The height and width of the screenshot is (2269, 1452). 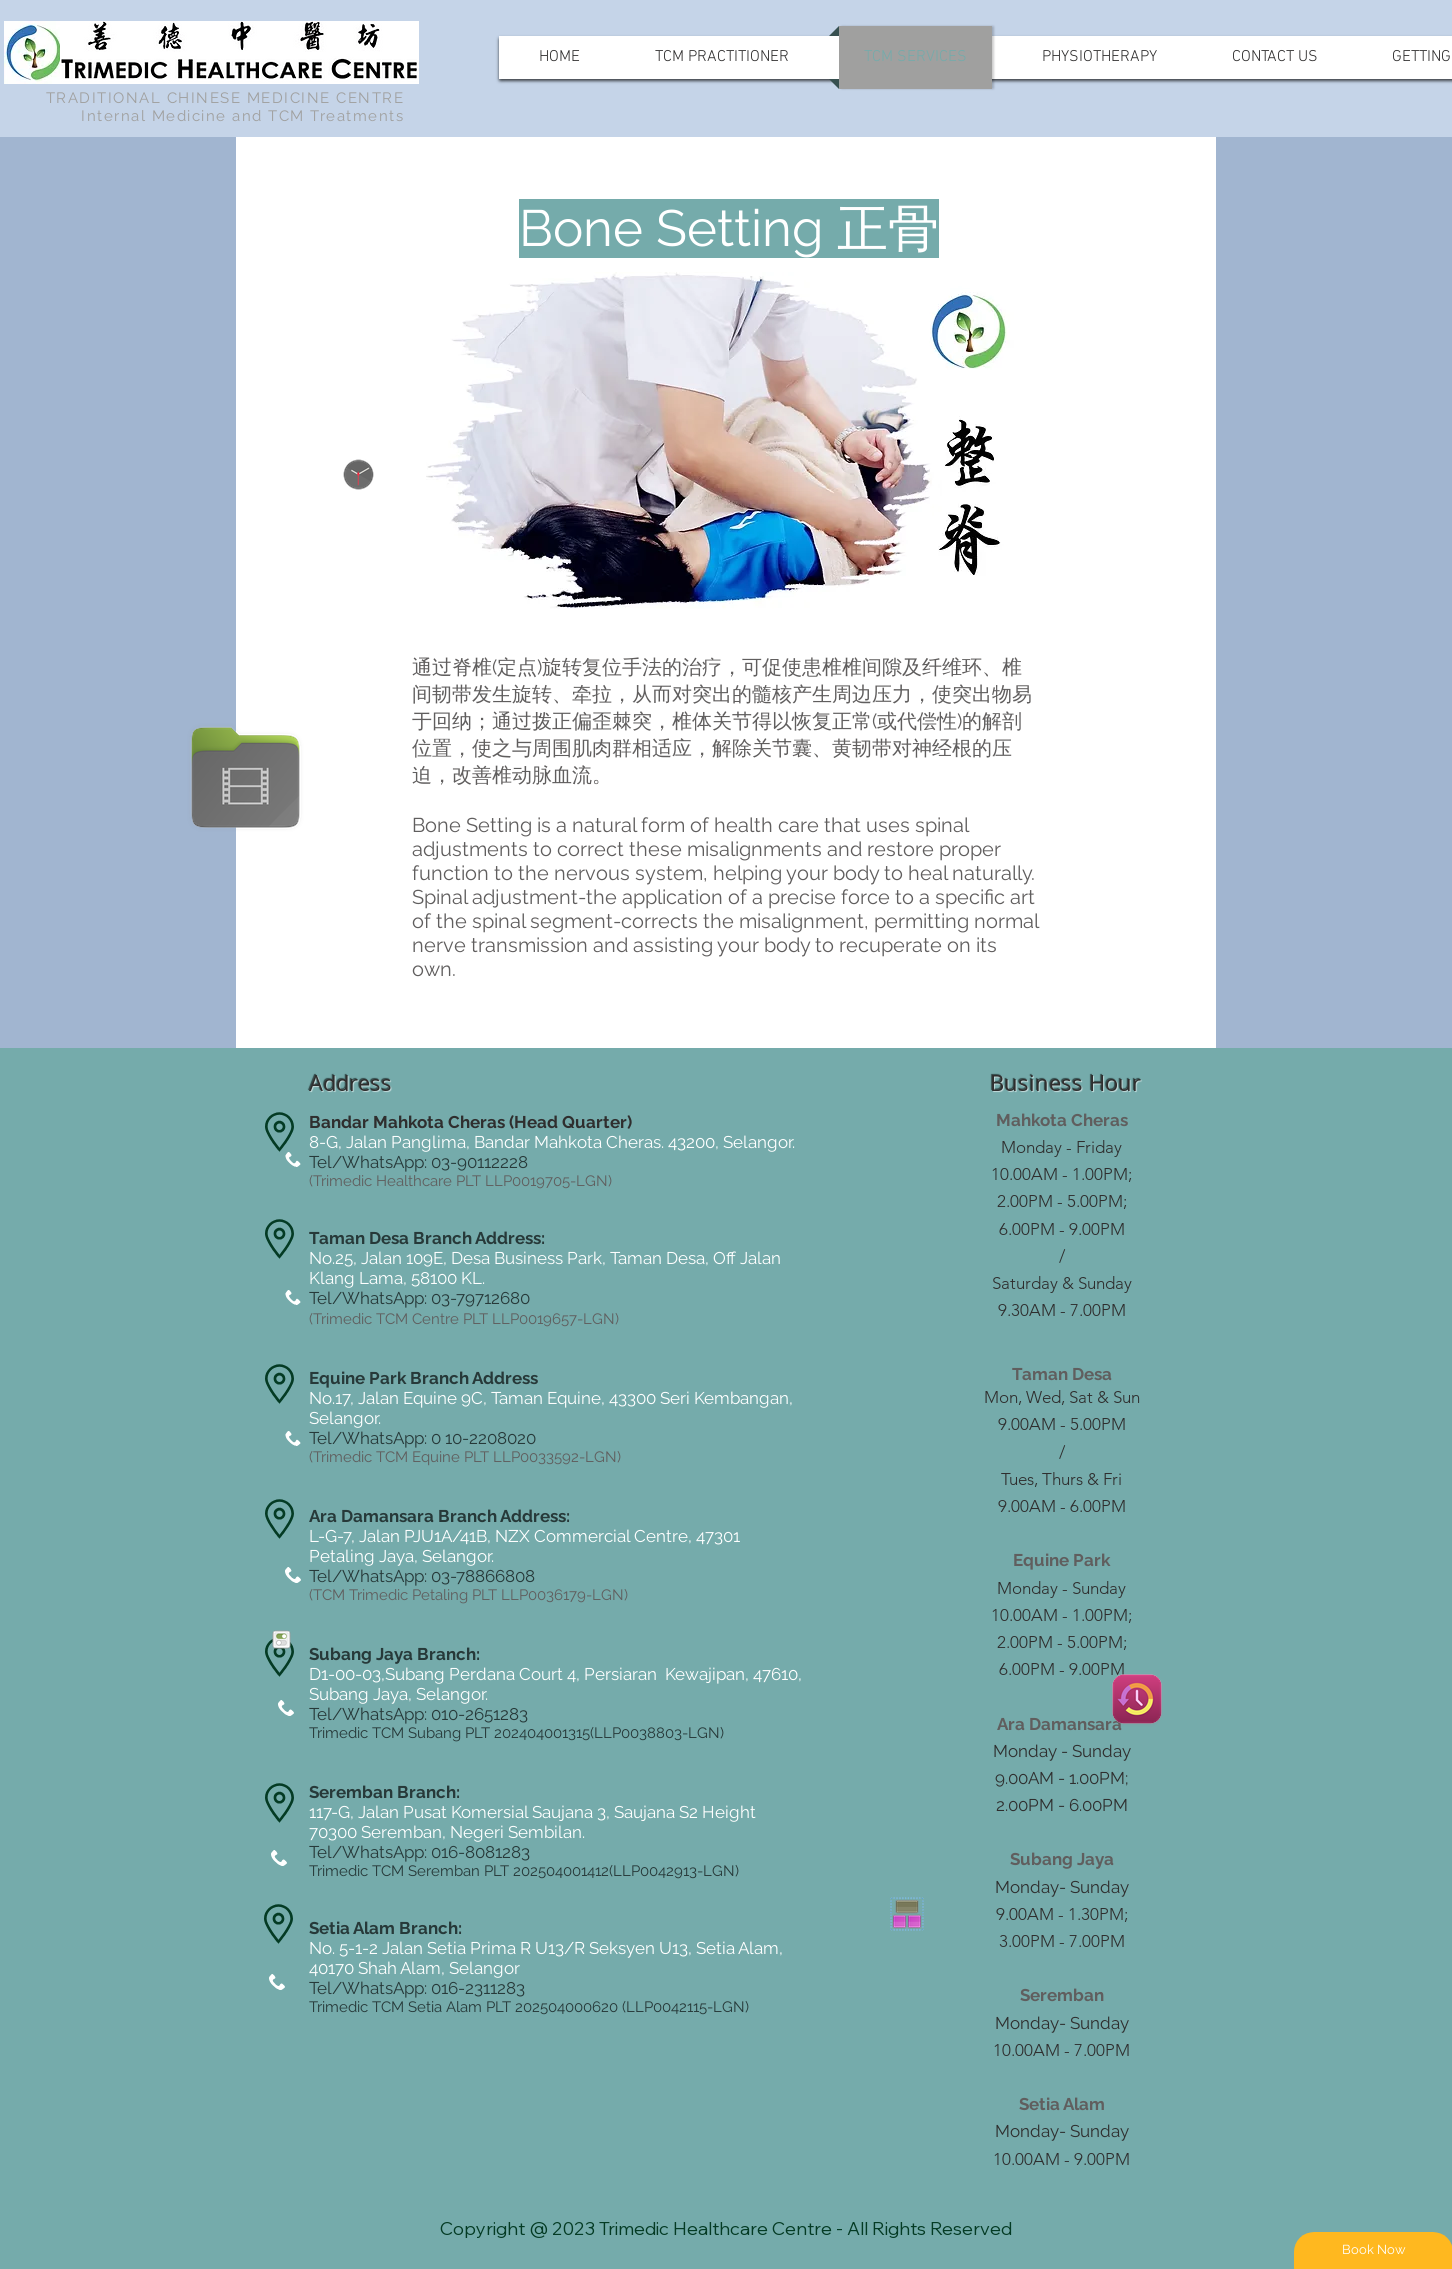 I want to click on open pika backup to manage system backups, so click(x=1137, y=1699).